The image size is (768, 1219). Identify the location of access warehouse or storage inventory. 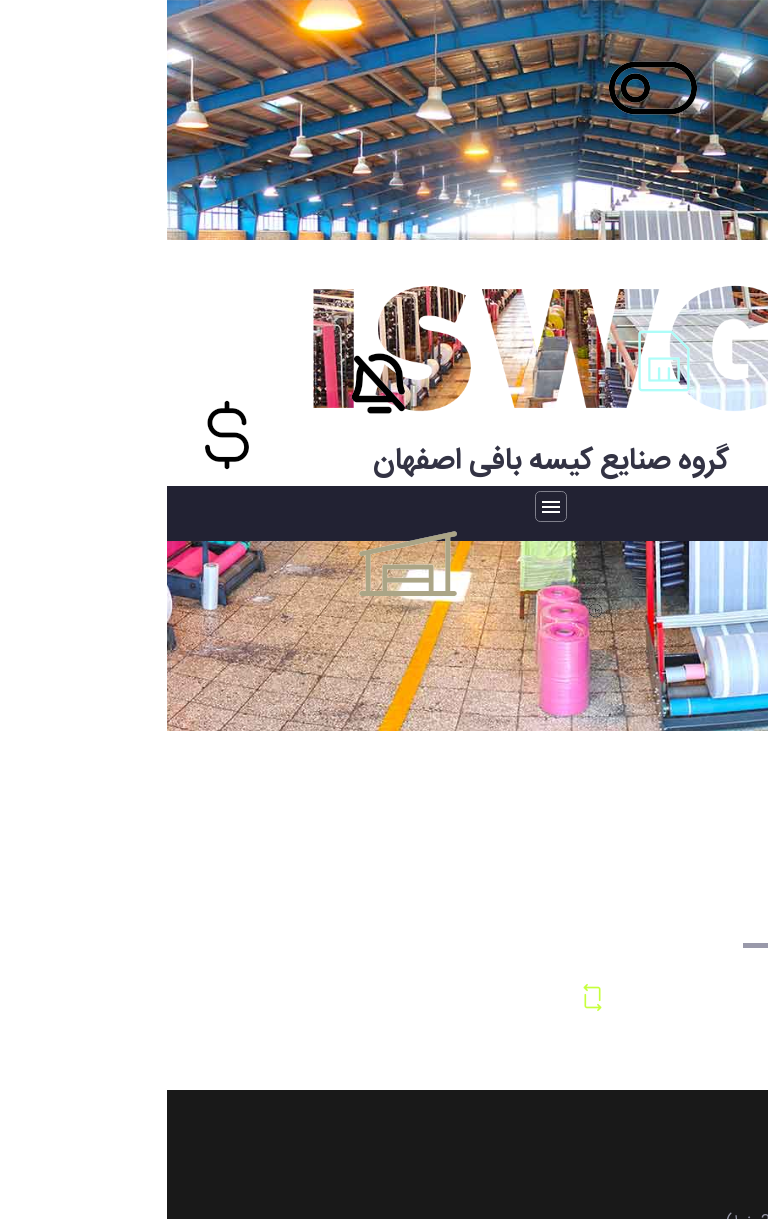
(408, 567).